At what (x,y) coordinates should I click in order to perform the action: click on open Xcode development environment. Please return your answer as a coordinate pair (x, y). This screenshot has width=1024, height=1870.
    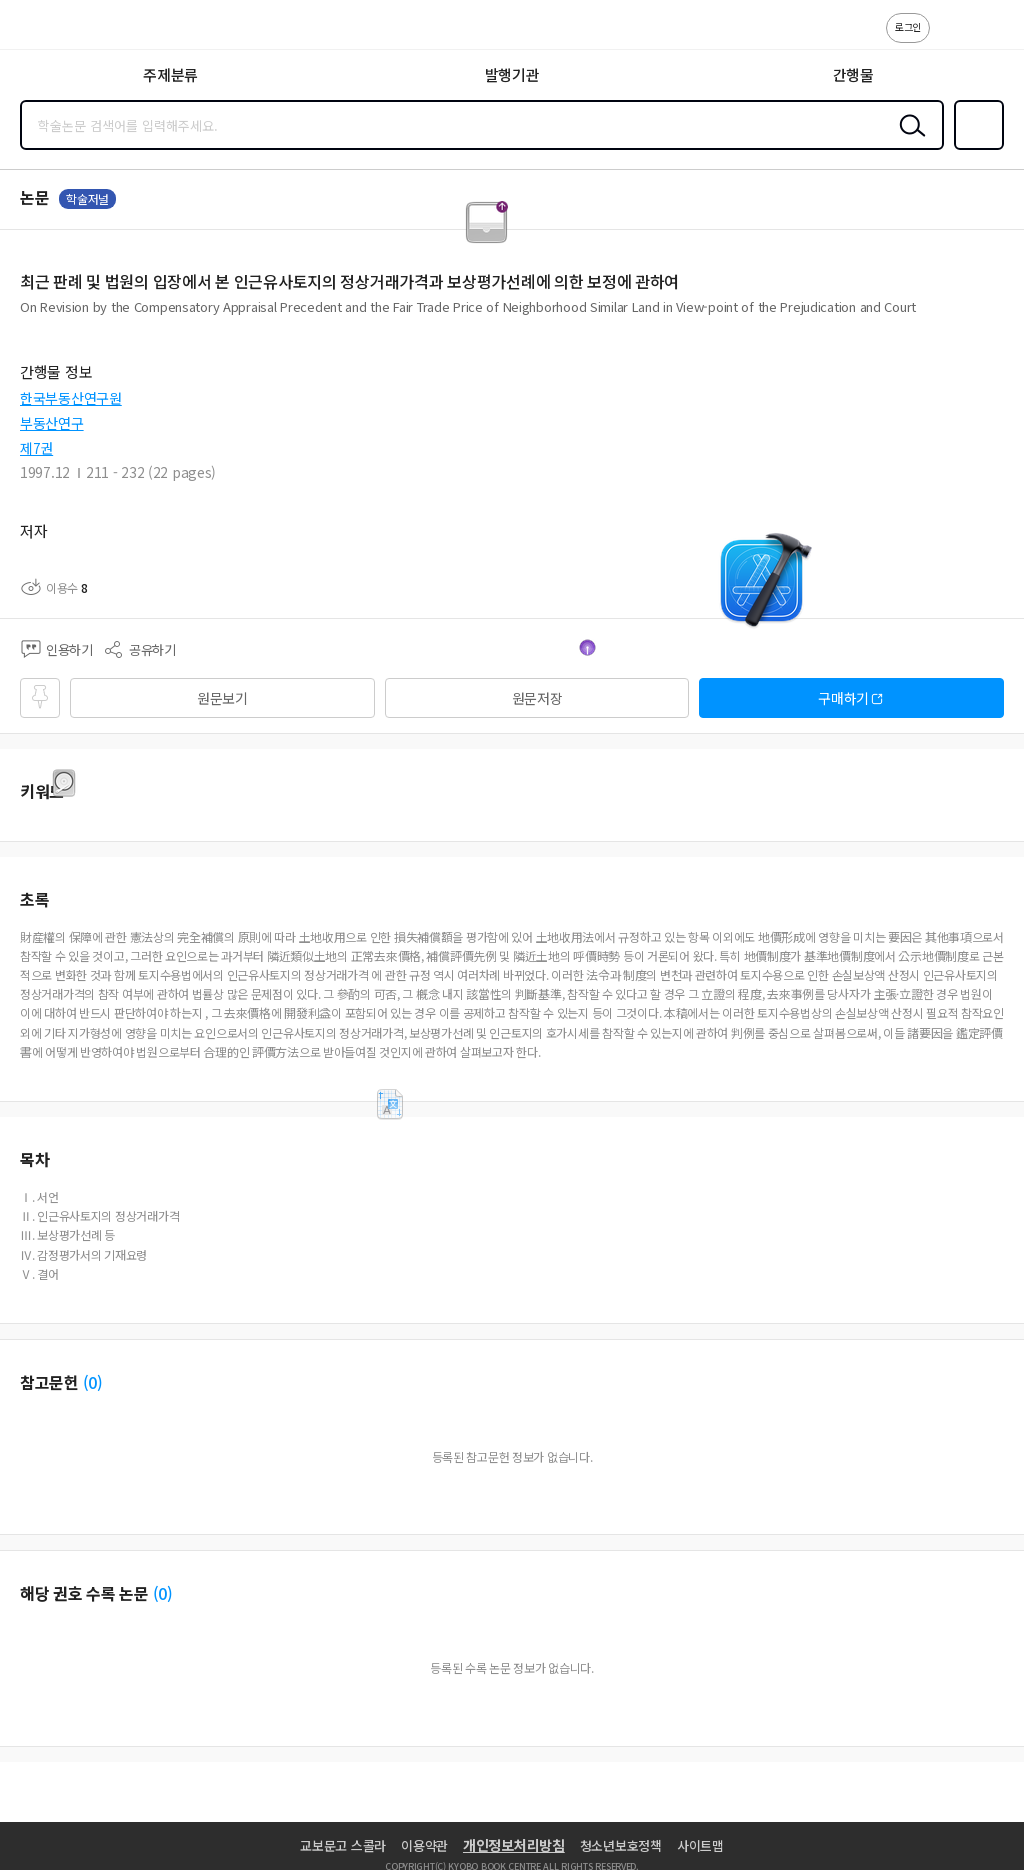
    Looking at the image, I should click on (761, 580).